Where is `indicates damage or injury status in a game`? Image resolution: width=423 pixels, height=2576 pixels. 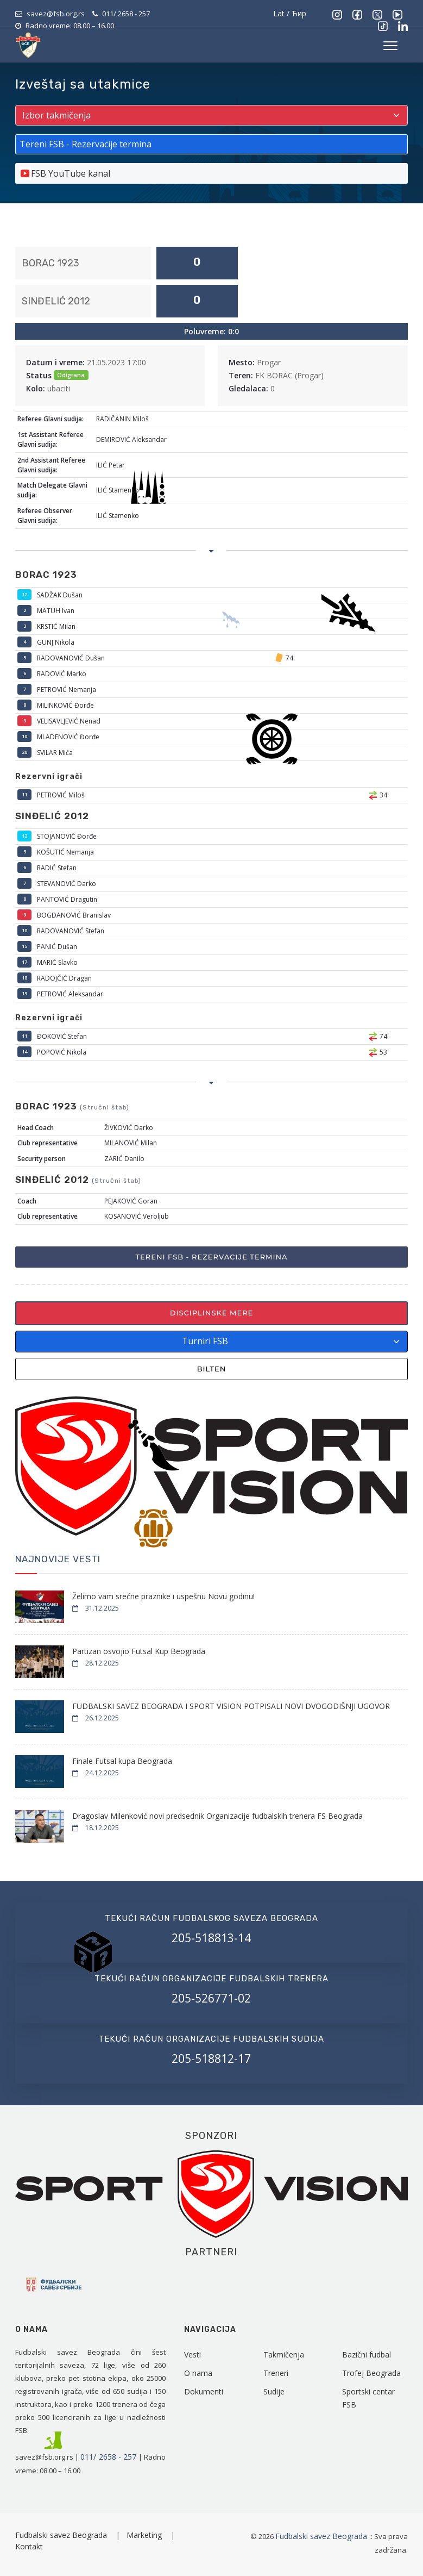 indicates damage or injury status in a game is located at coordinates (231, 620).